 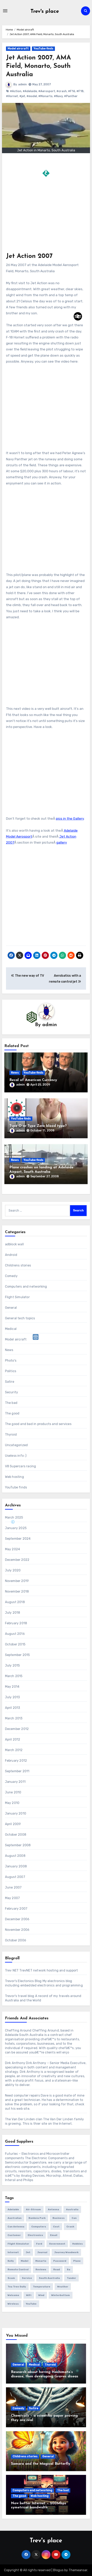 I want to click on view balance in british pounds, so click(x=13, y=1522).